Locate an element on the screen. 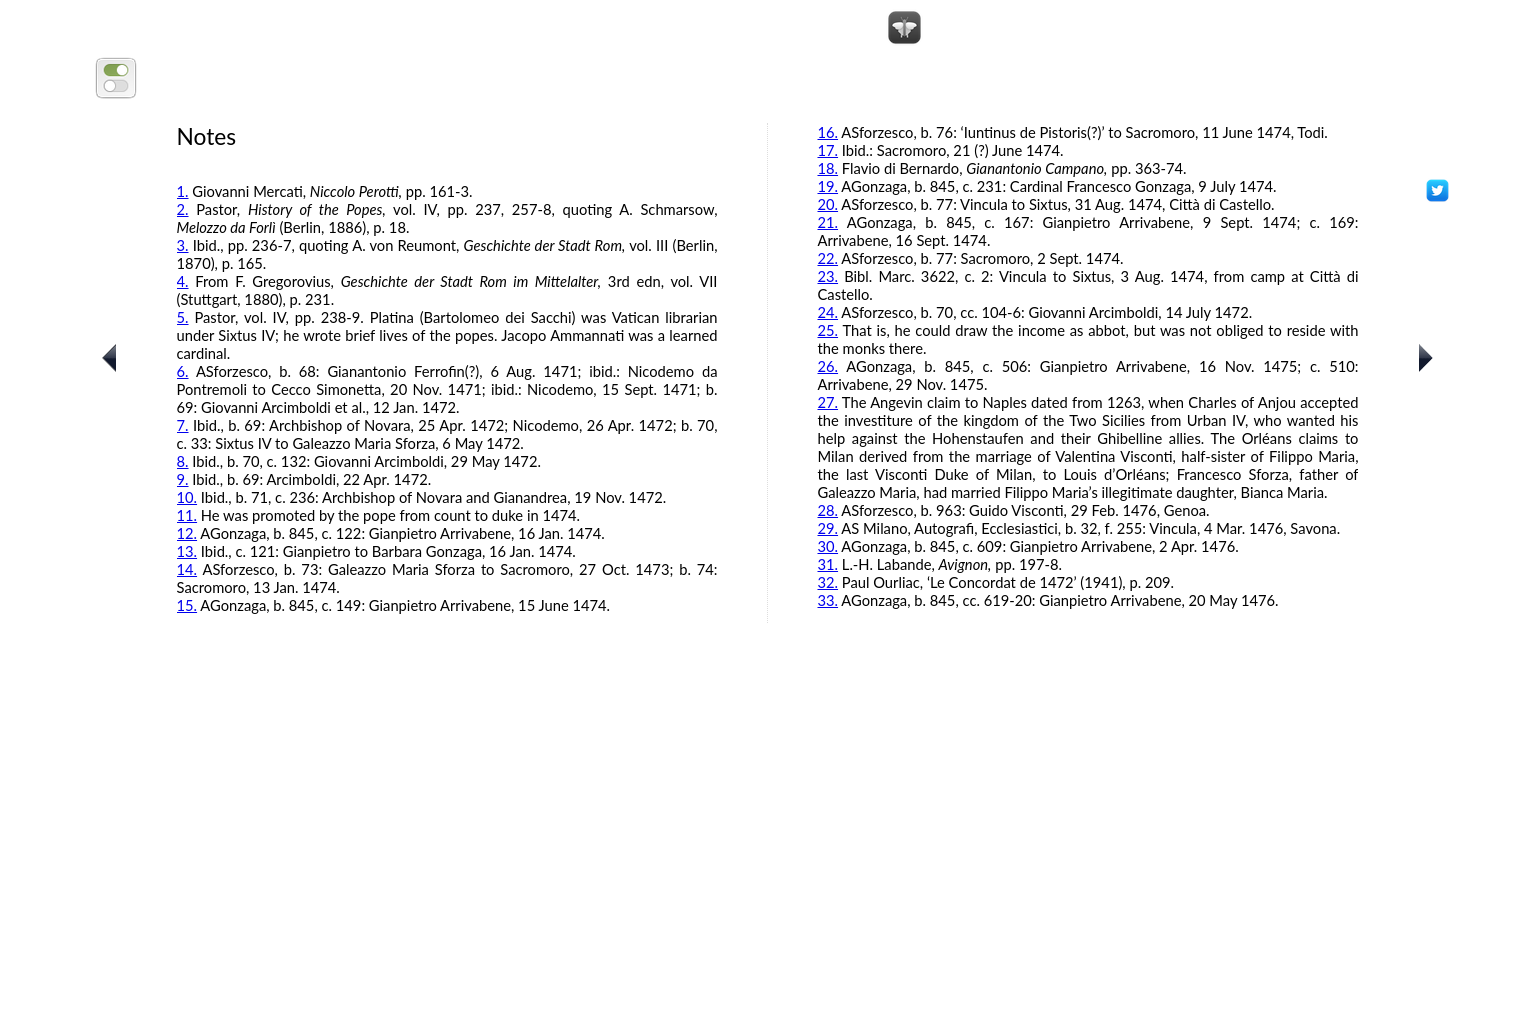 Image resolution: width=1535 pixels, height=1029 pixels. open gnome tweaks settings is located at coordinates (116, 78).